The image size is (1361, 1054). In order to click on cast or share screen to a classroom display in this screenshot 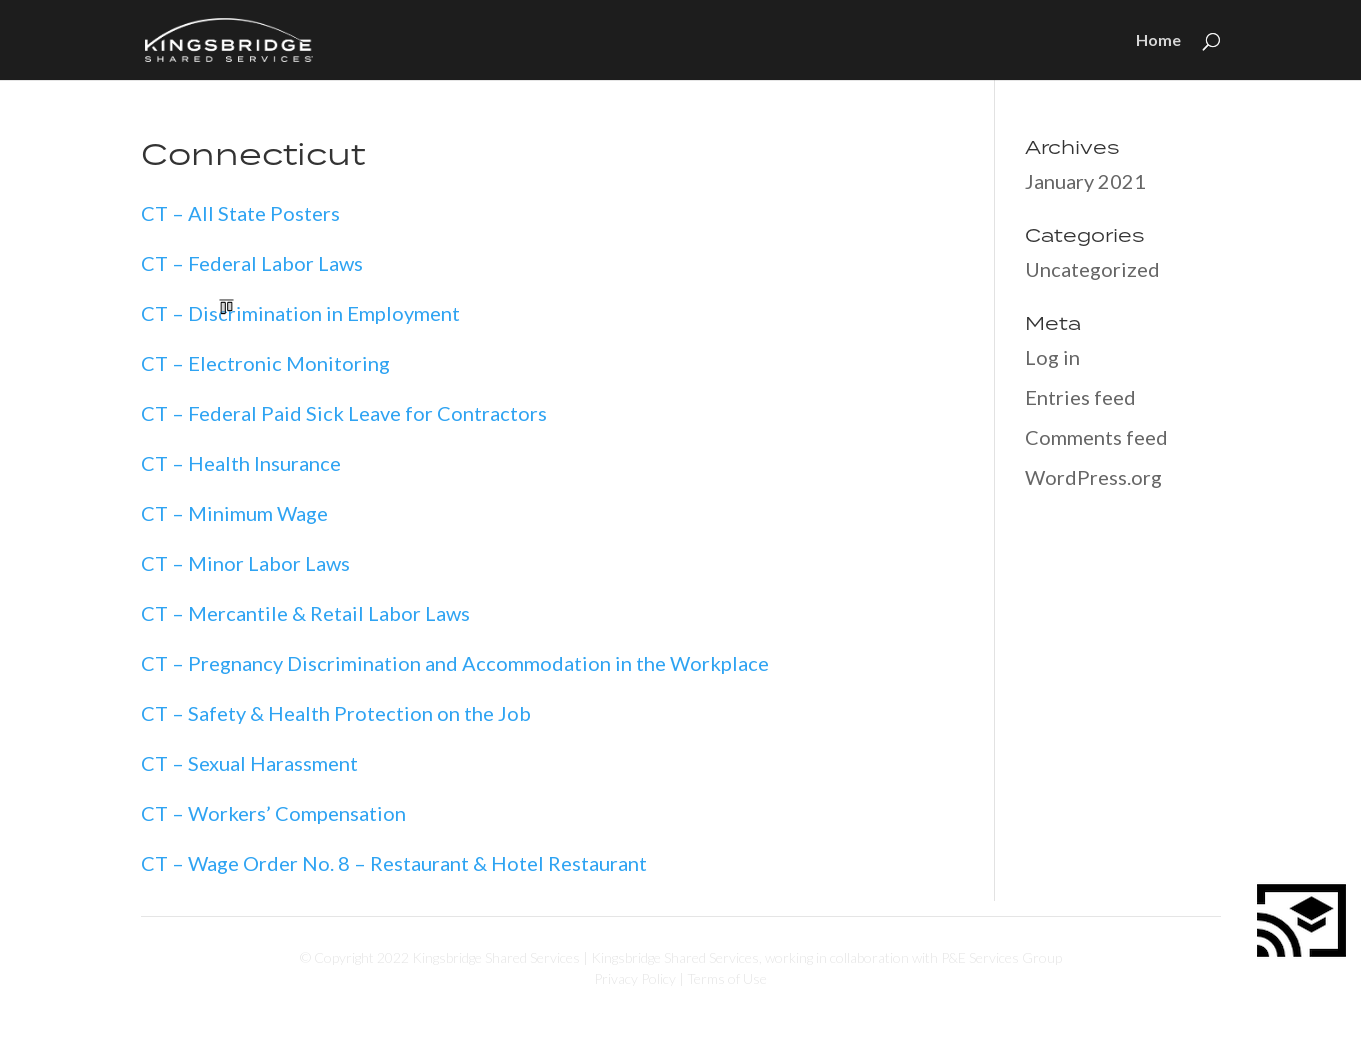, I will do `click(1301, 920)`.